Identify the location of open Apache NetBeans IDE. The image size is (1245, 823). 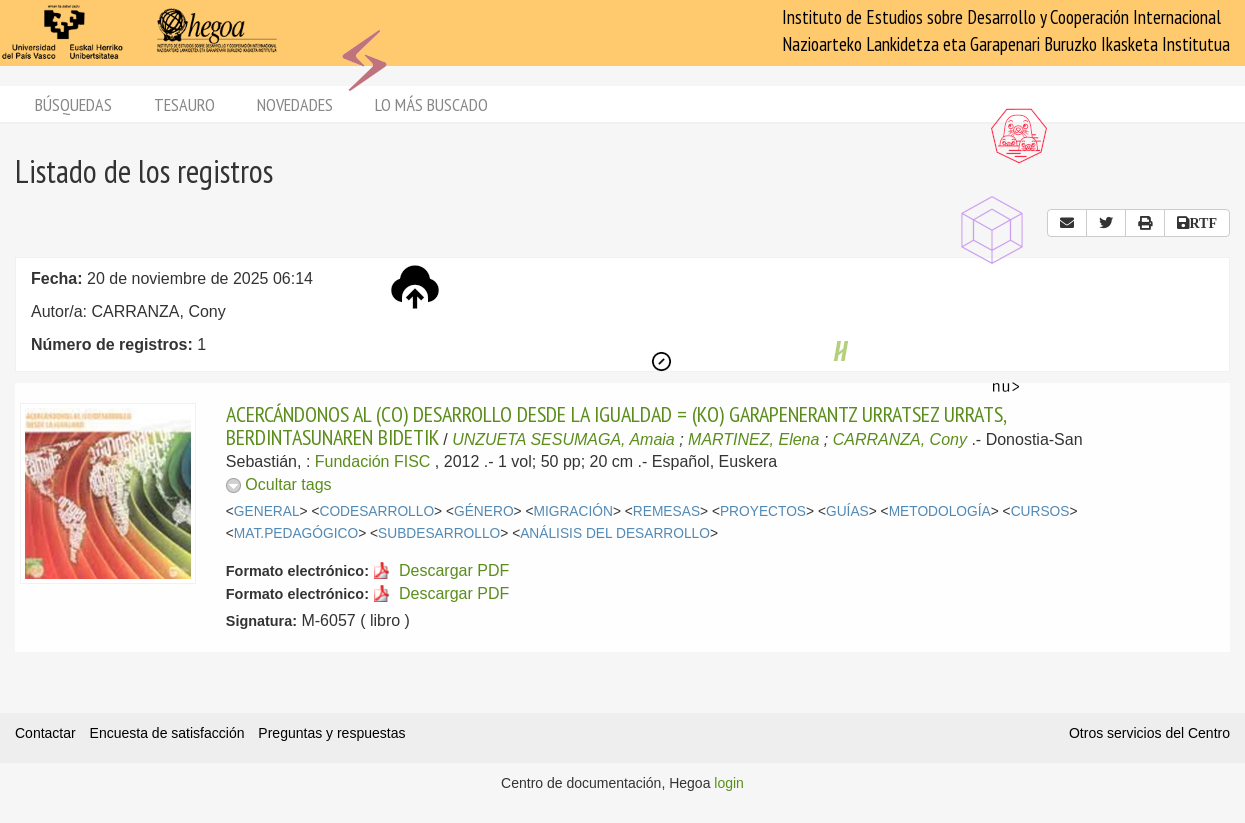
(992, 230).